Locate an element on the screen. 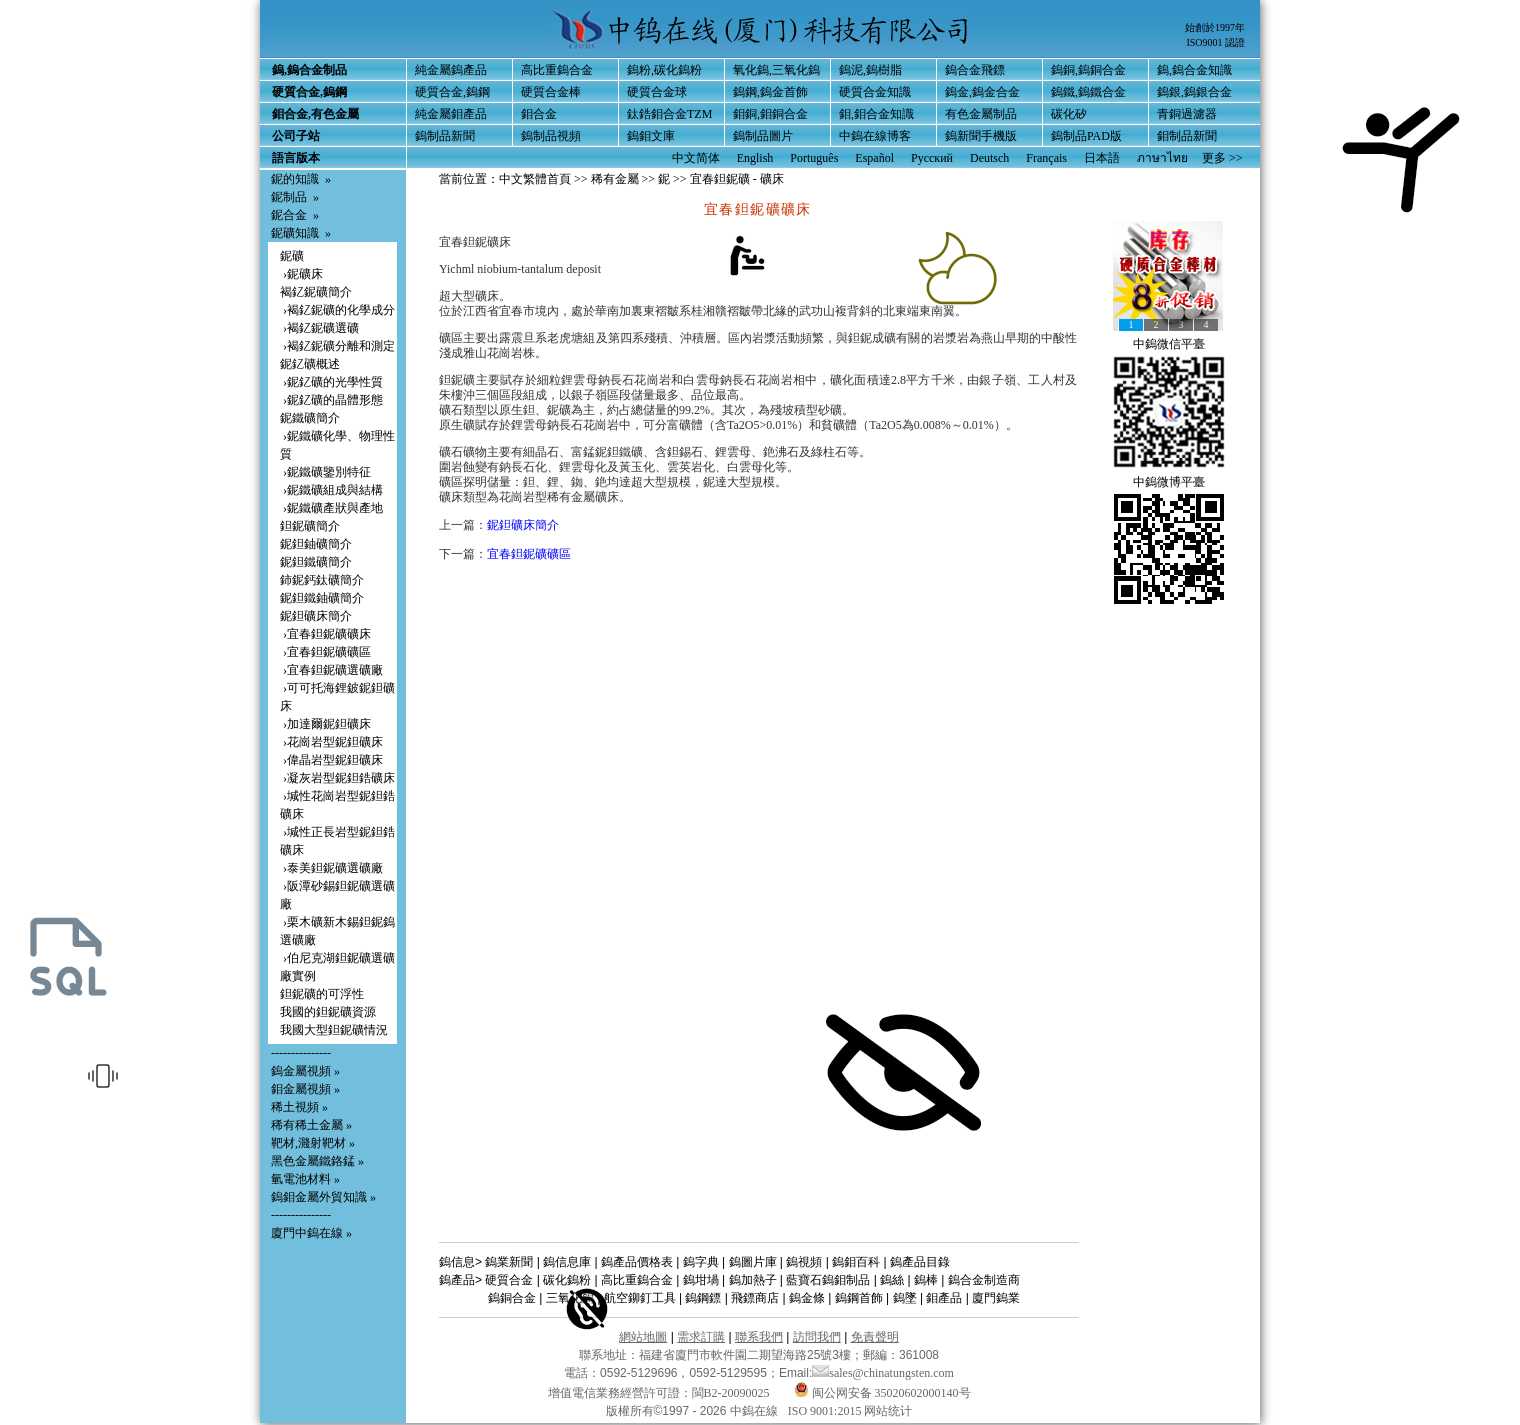  mute or disable hearing assistance features is located at coordinates (587, 1309).